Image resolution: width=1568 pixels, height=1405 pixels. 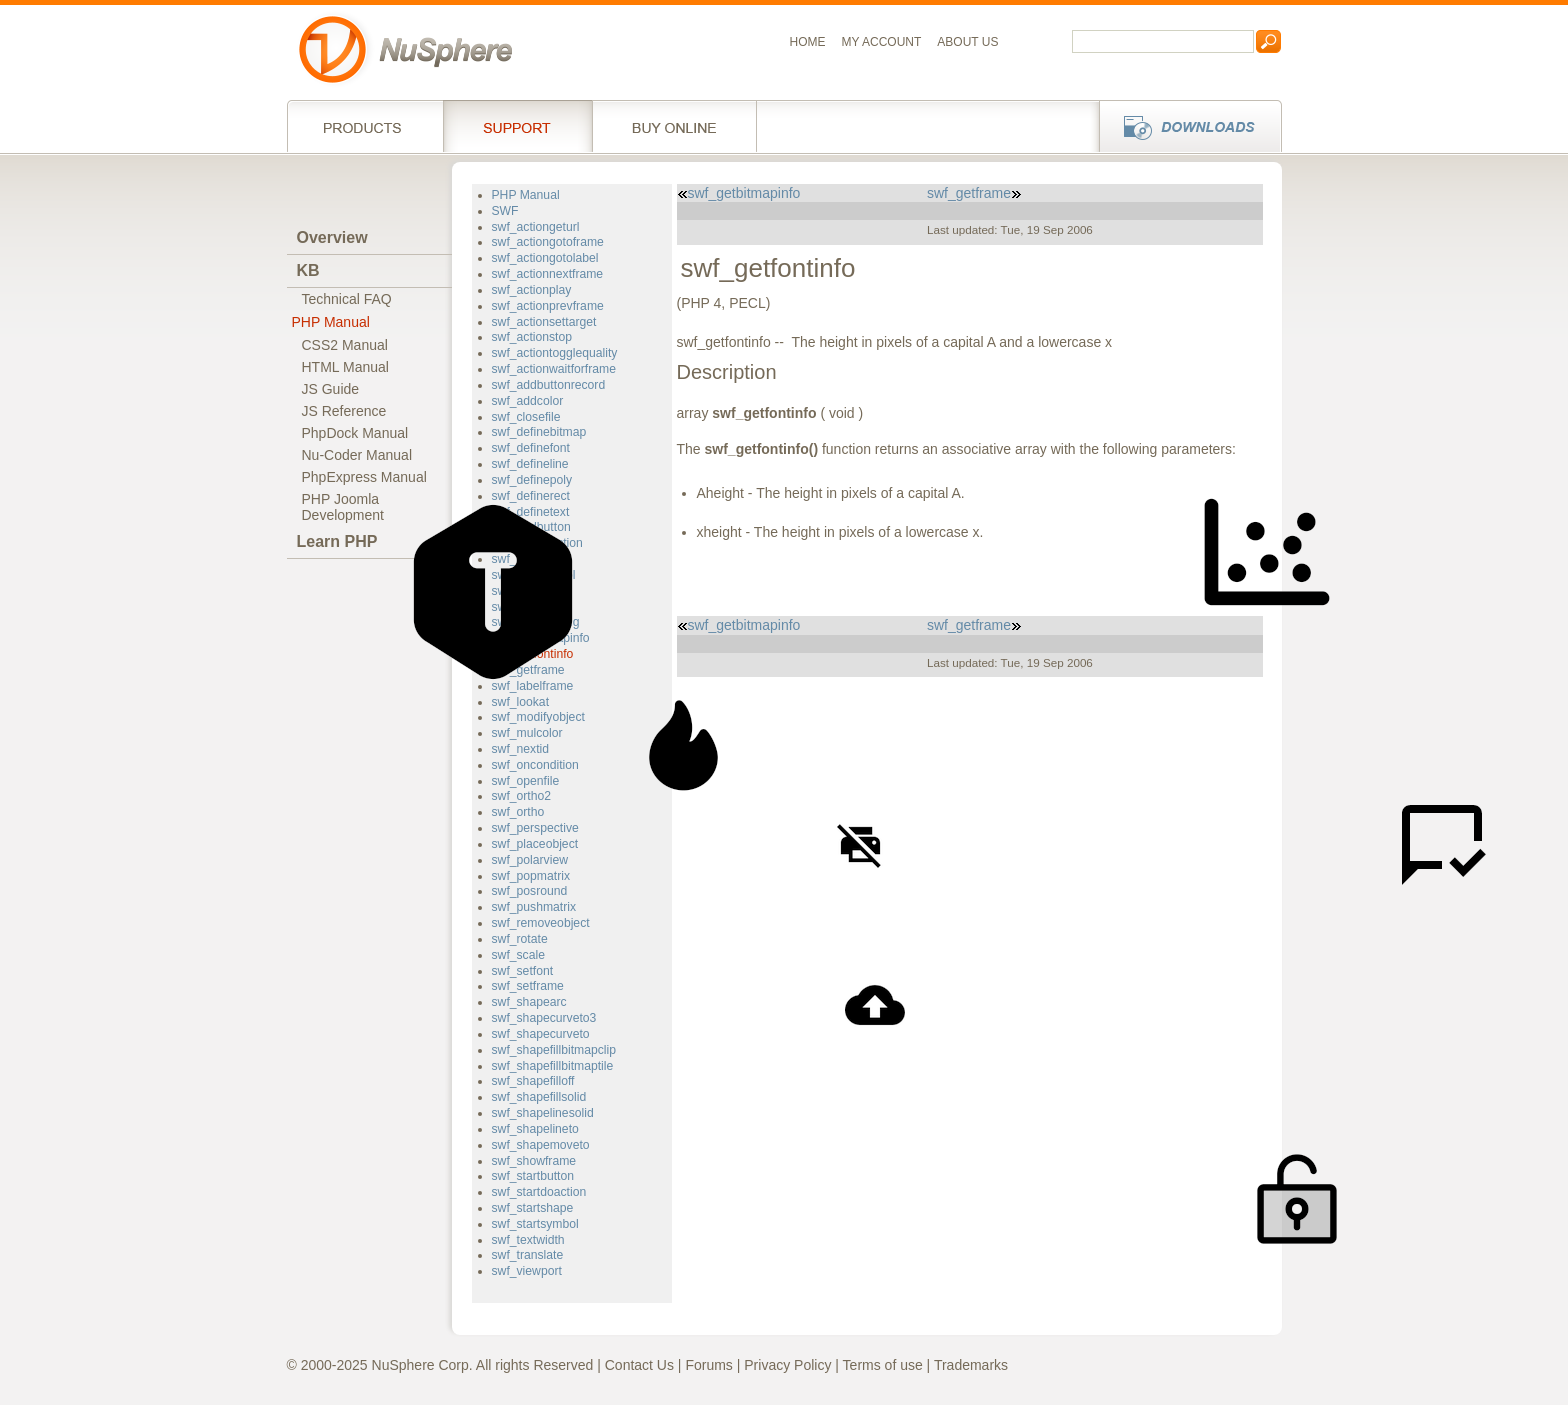 I want to click on printing is unavailable or disabled, so click(x=860, y=844).